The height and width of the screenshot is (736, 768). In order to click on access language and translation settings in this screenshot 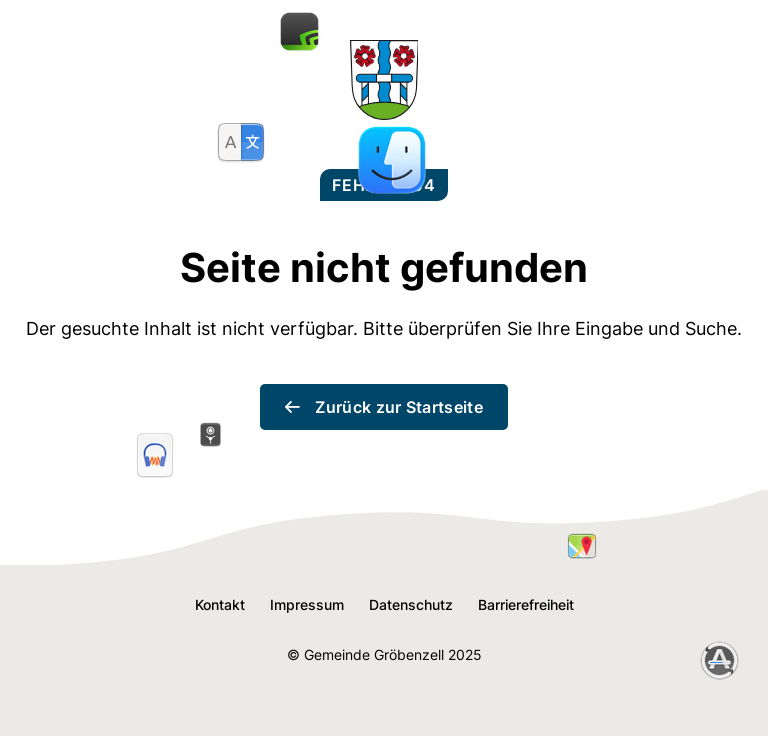, I will do `click(241, 142)`.